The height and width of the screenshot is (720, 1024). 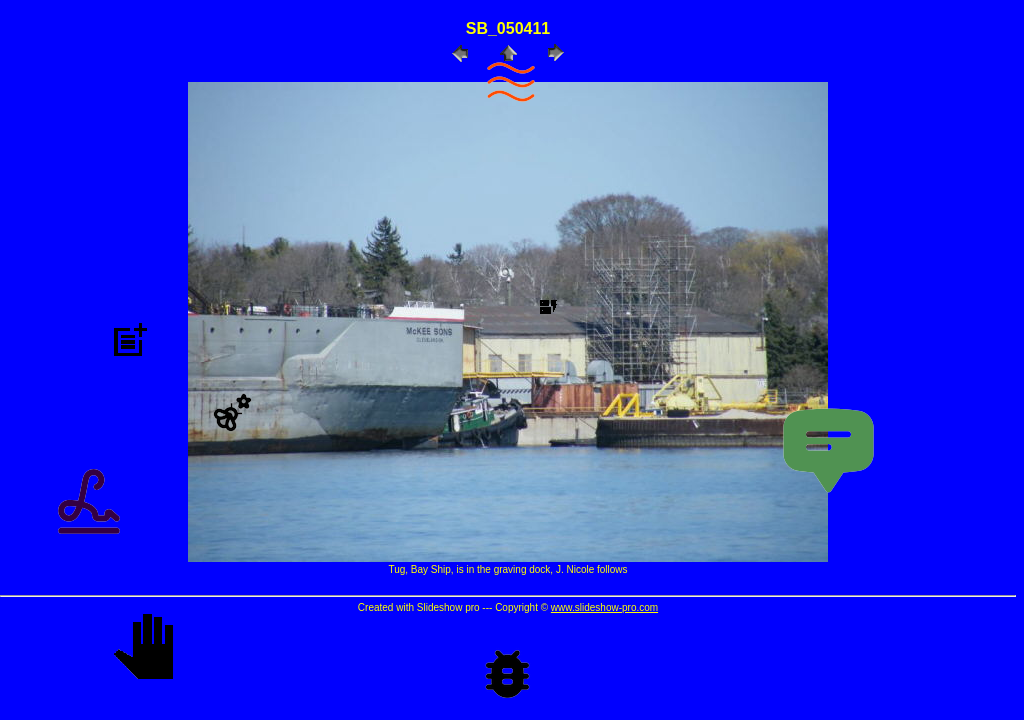 What do you see at coordinates (89, 503) in the screenshot?
I see `add your signature to a document` at bounding box center [89, 503].